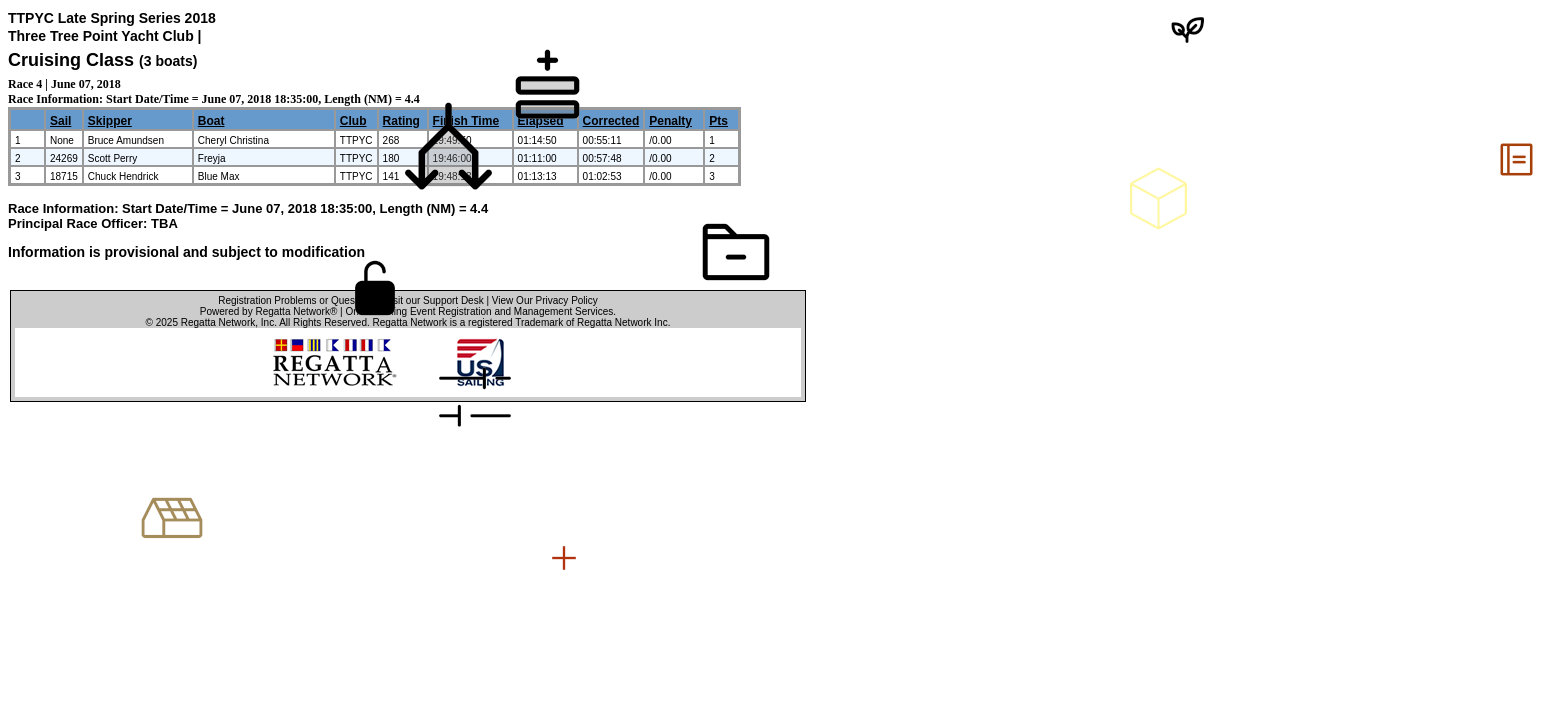  What do you see at coordinates (172, 520) in the screenshot?
I see `view solar panel or renewable energy settings` at bounding box center [172, 520].